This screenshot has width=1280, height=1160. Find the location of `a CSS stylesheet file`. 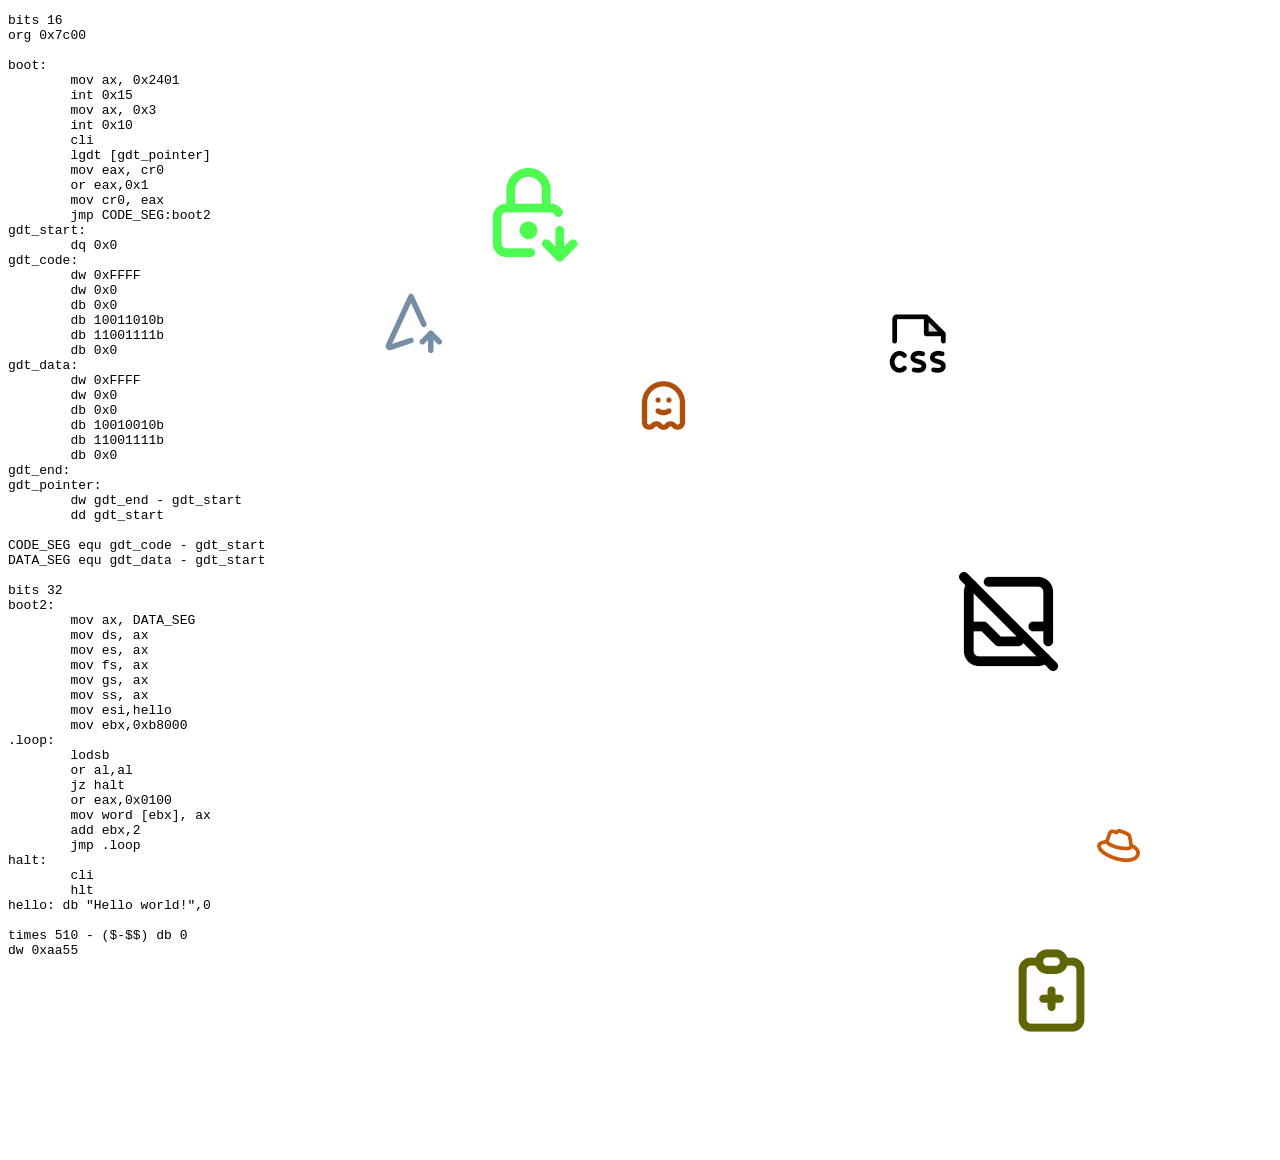

a CSS stylesheet file is located at coordinates (919, 346).